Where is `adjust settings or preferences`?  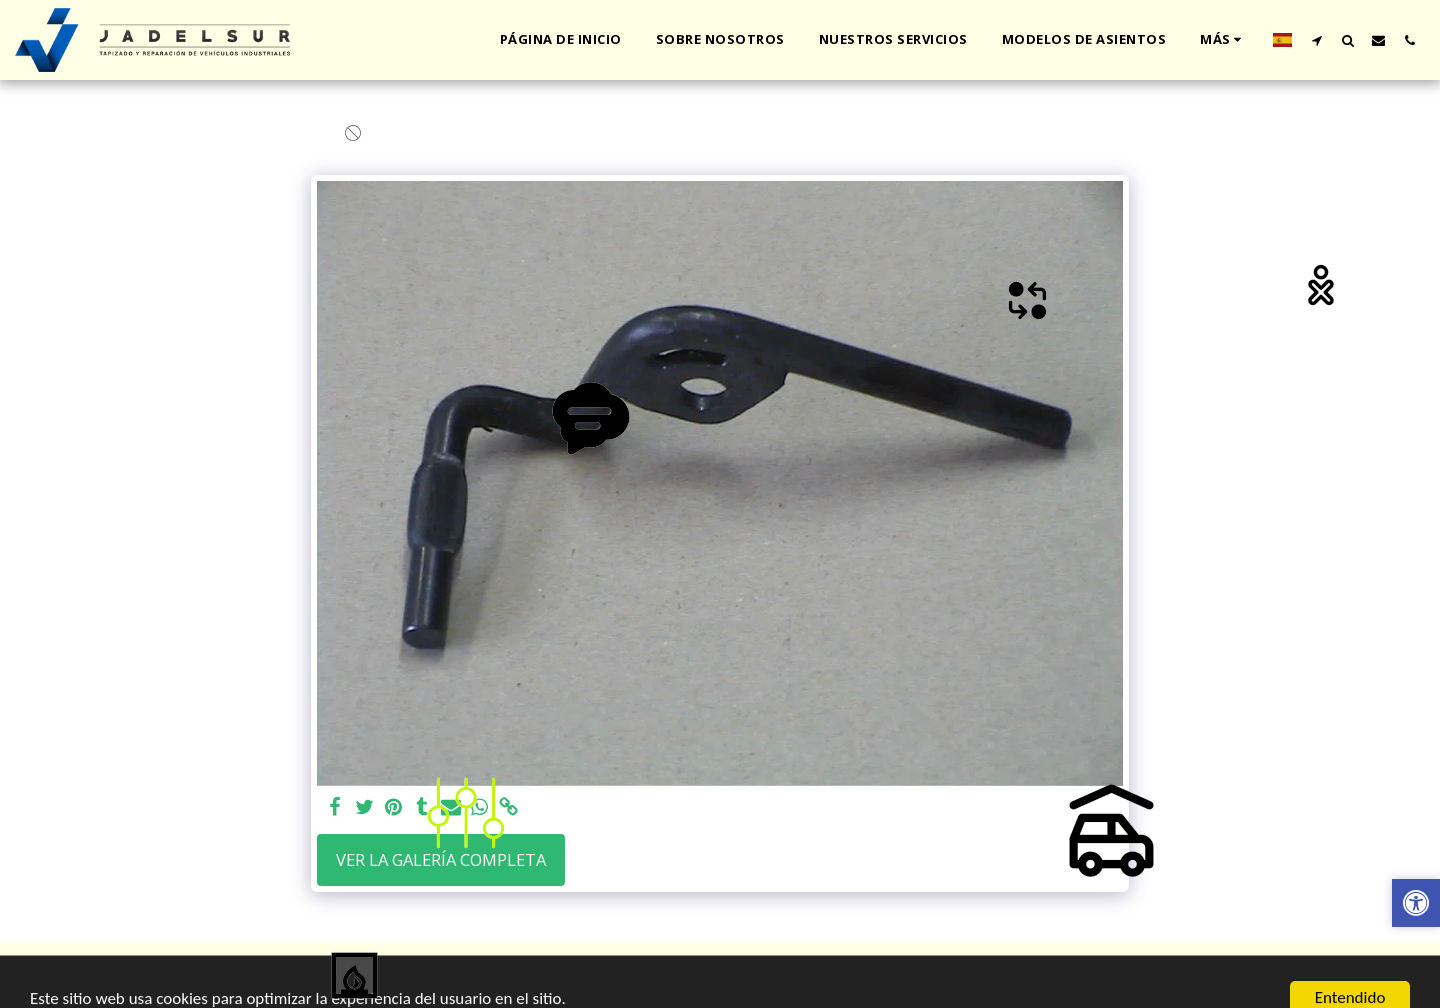
adjust settings or preferences is located at coordinates (466, 813).